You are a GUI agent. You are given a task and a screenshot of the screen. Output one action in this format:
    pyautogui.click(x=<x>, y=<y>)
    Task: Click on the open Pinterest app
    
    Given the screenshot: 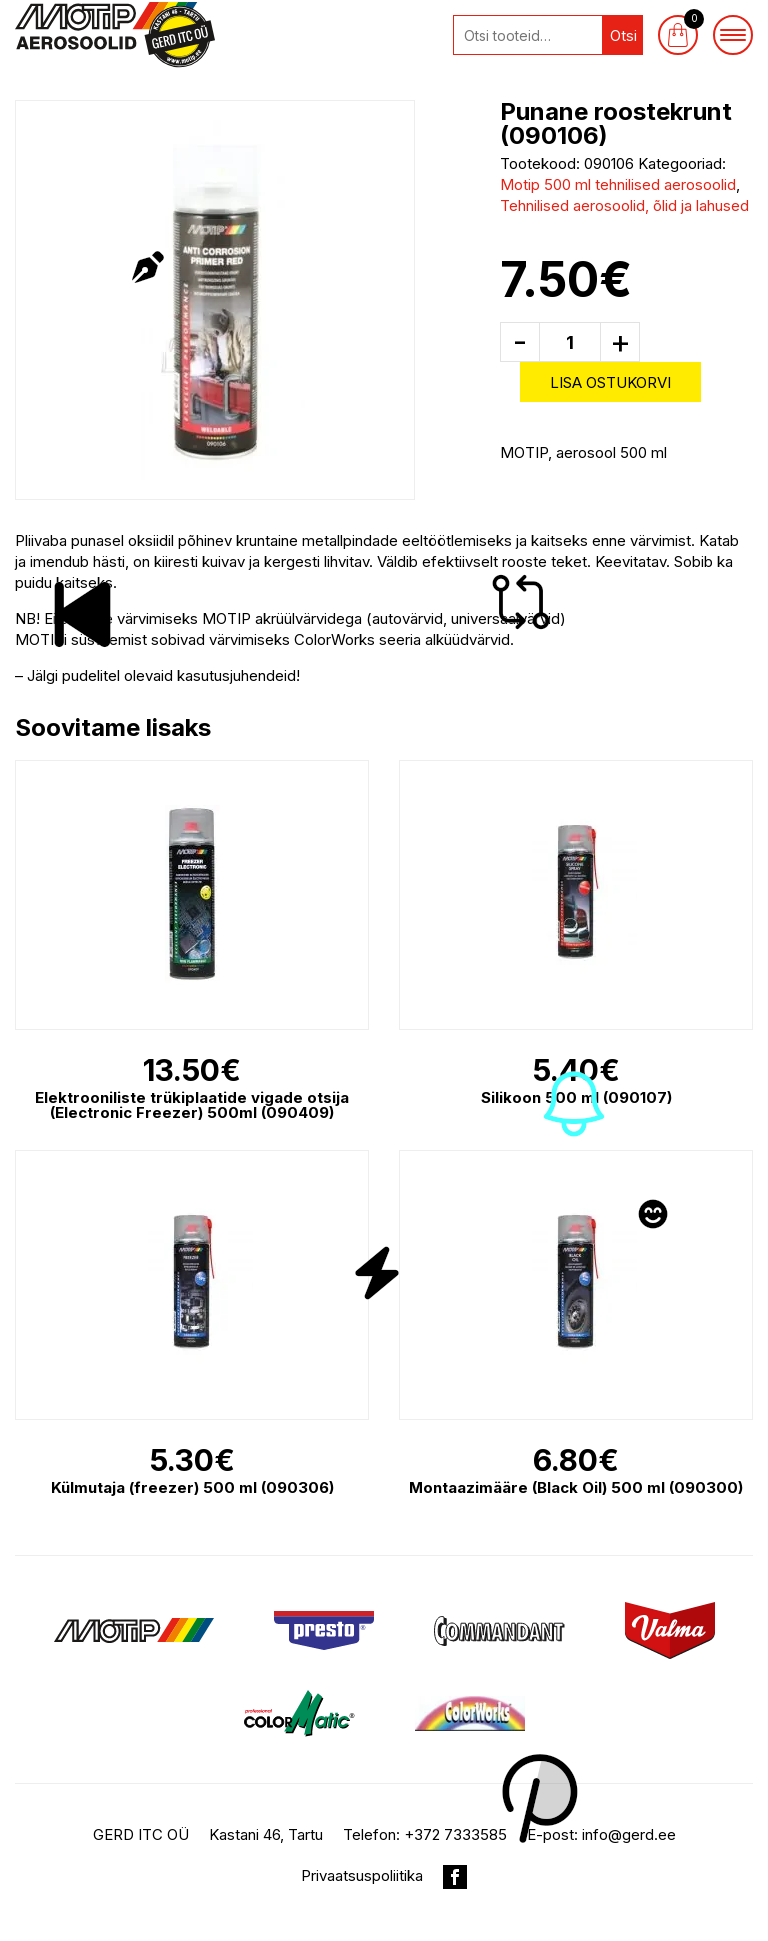 What is the action you would take?
    pyautogui.click(x=536, y=1798)
    